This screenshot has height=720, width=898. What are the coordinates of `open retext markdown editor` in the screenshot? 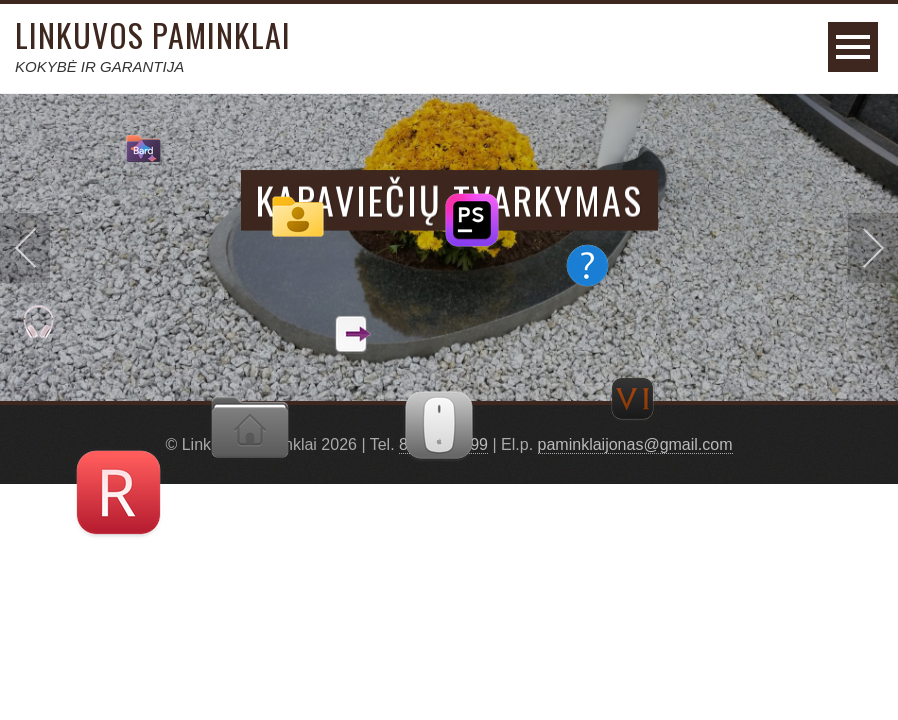 It's located at (118, 492).